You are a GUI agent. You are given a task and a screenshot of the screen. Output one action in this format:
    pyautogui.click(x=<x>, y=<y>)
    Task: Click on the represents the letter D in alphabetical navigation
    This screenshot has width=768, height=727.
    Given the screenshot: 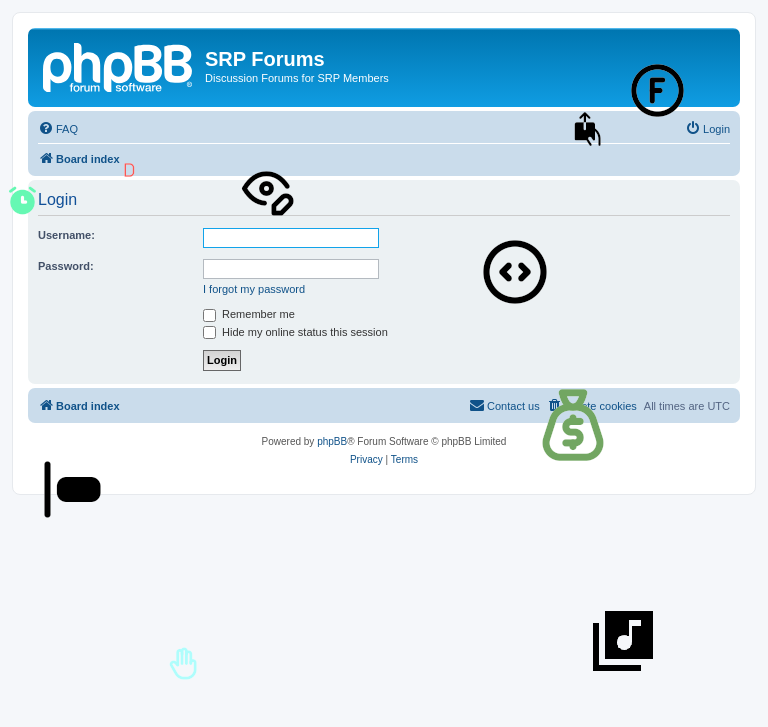 What is the action you would take?
    pyautogui.click(x=129, y=170)
    